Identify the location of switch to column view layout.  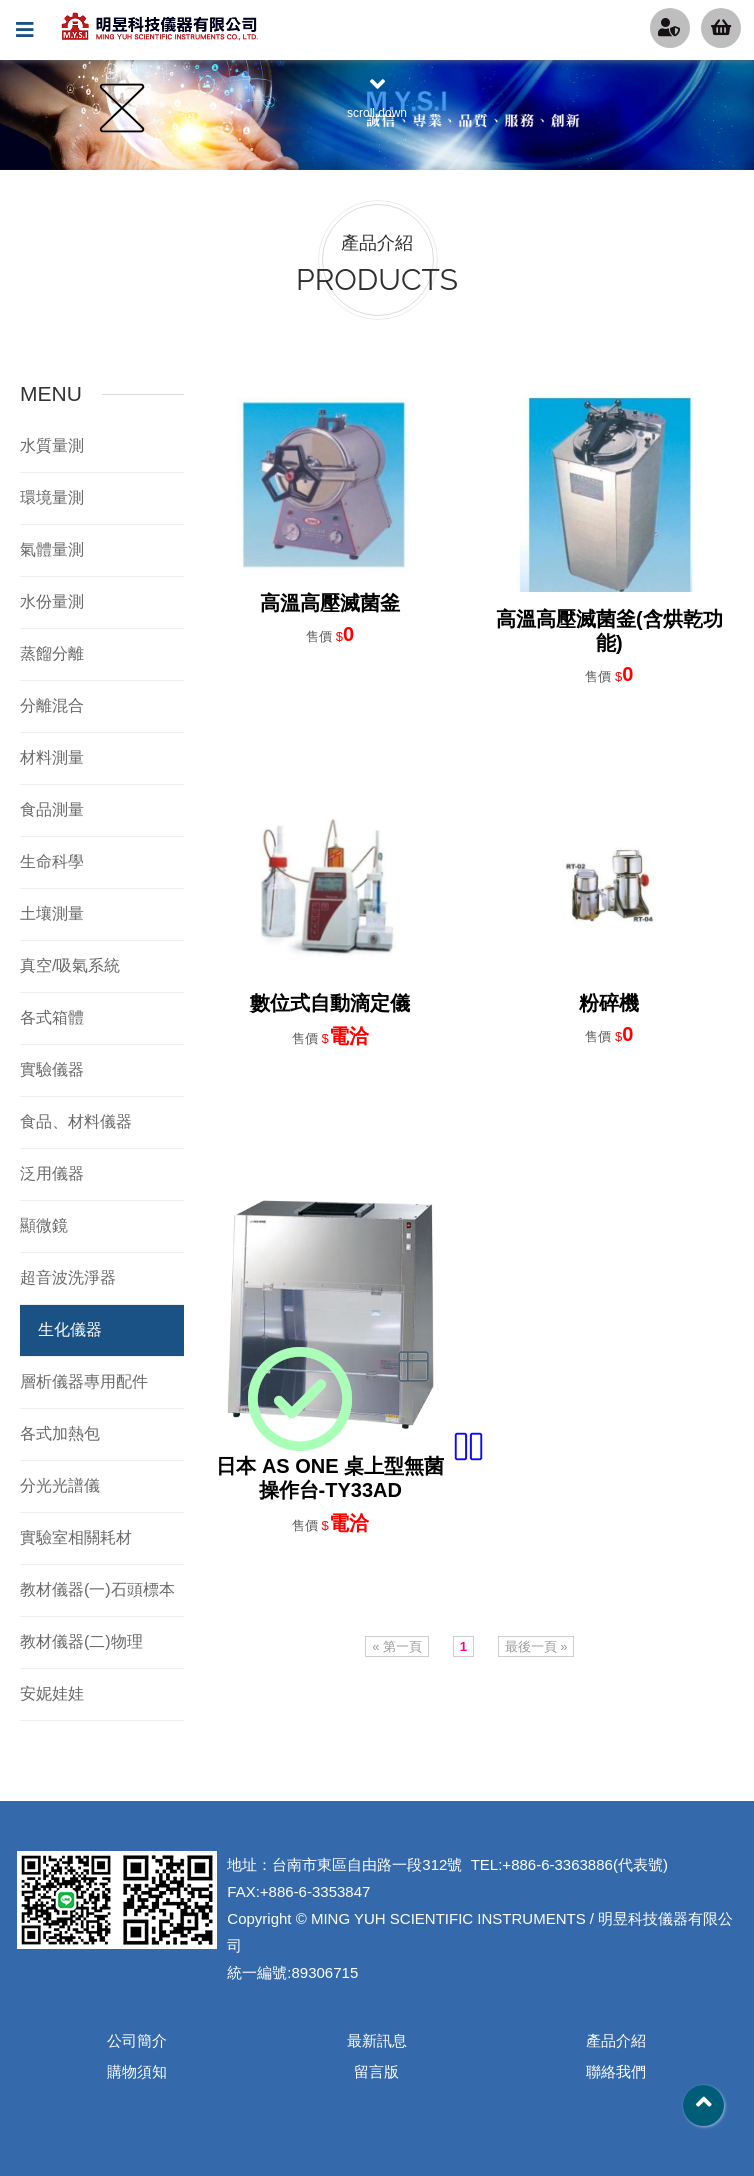
(468, 1446).